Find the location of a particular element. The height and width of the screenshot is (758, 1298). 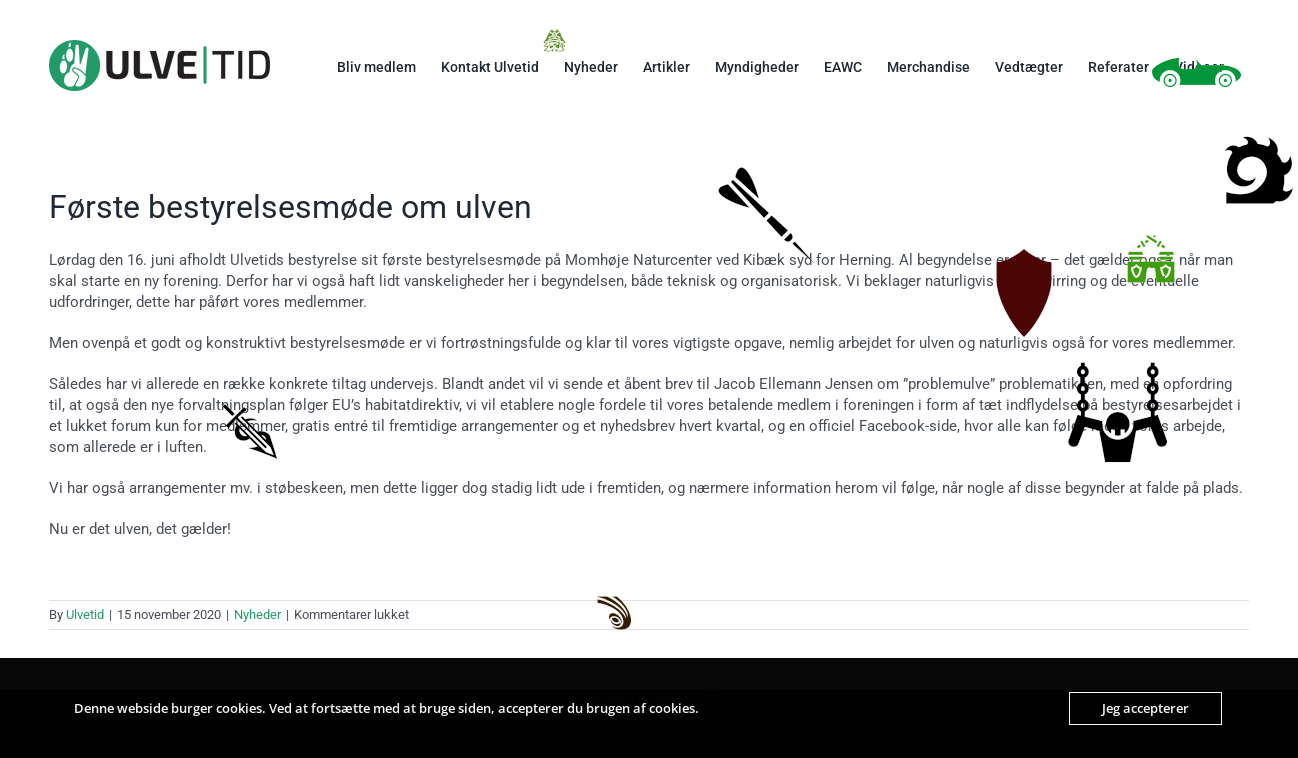

select pirate captain character or avatar is located at coordinates (554, 40).